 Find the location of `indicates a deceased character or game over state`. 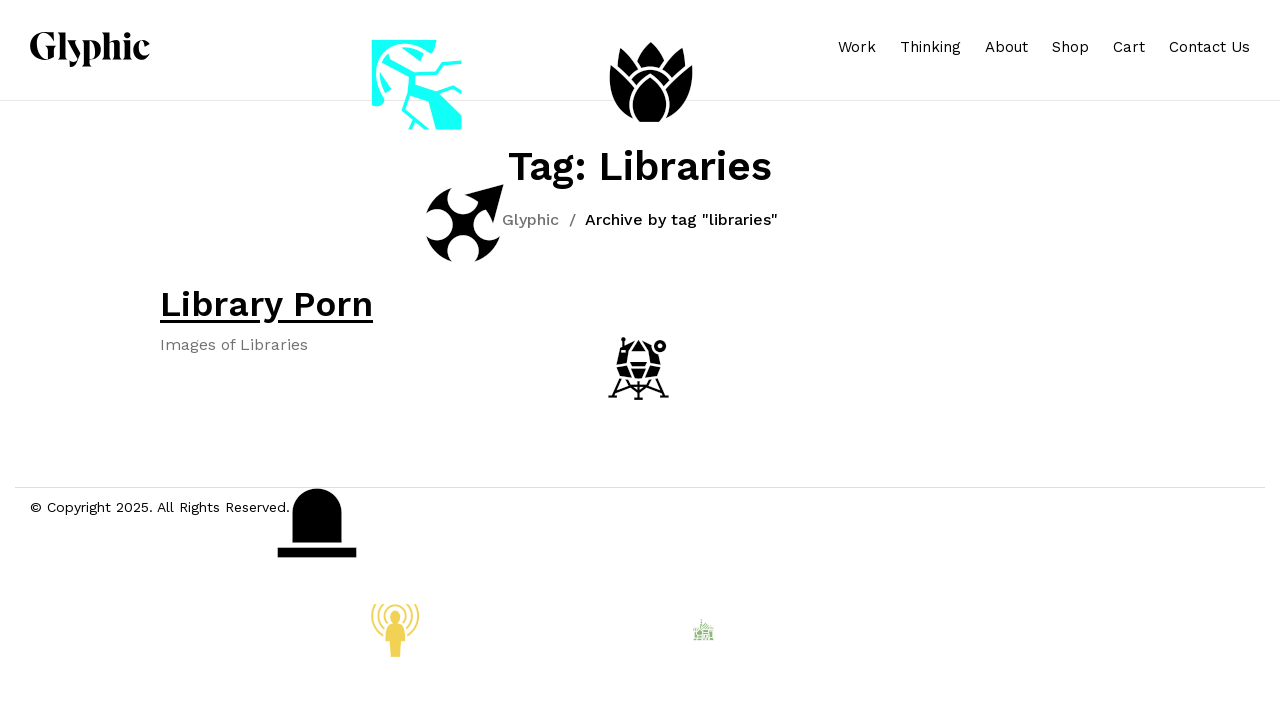

indicates a deceased character or game over state is located at coordinates (317, 523).